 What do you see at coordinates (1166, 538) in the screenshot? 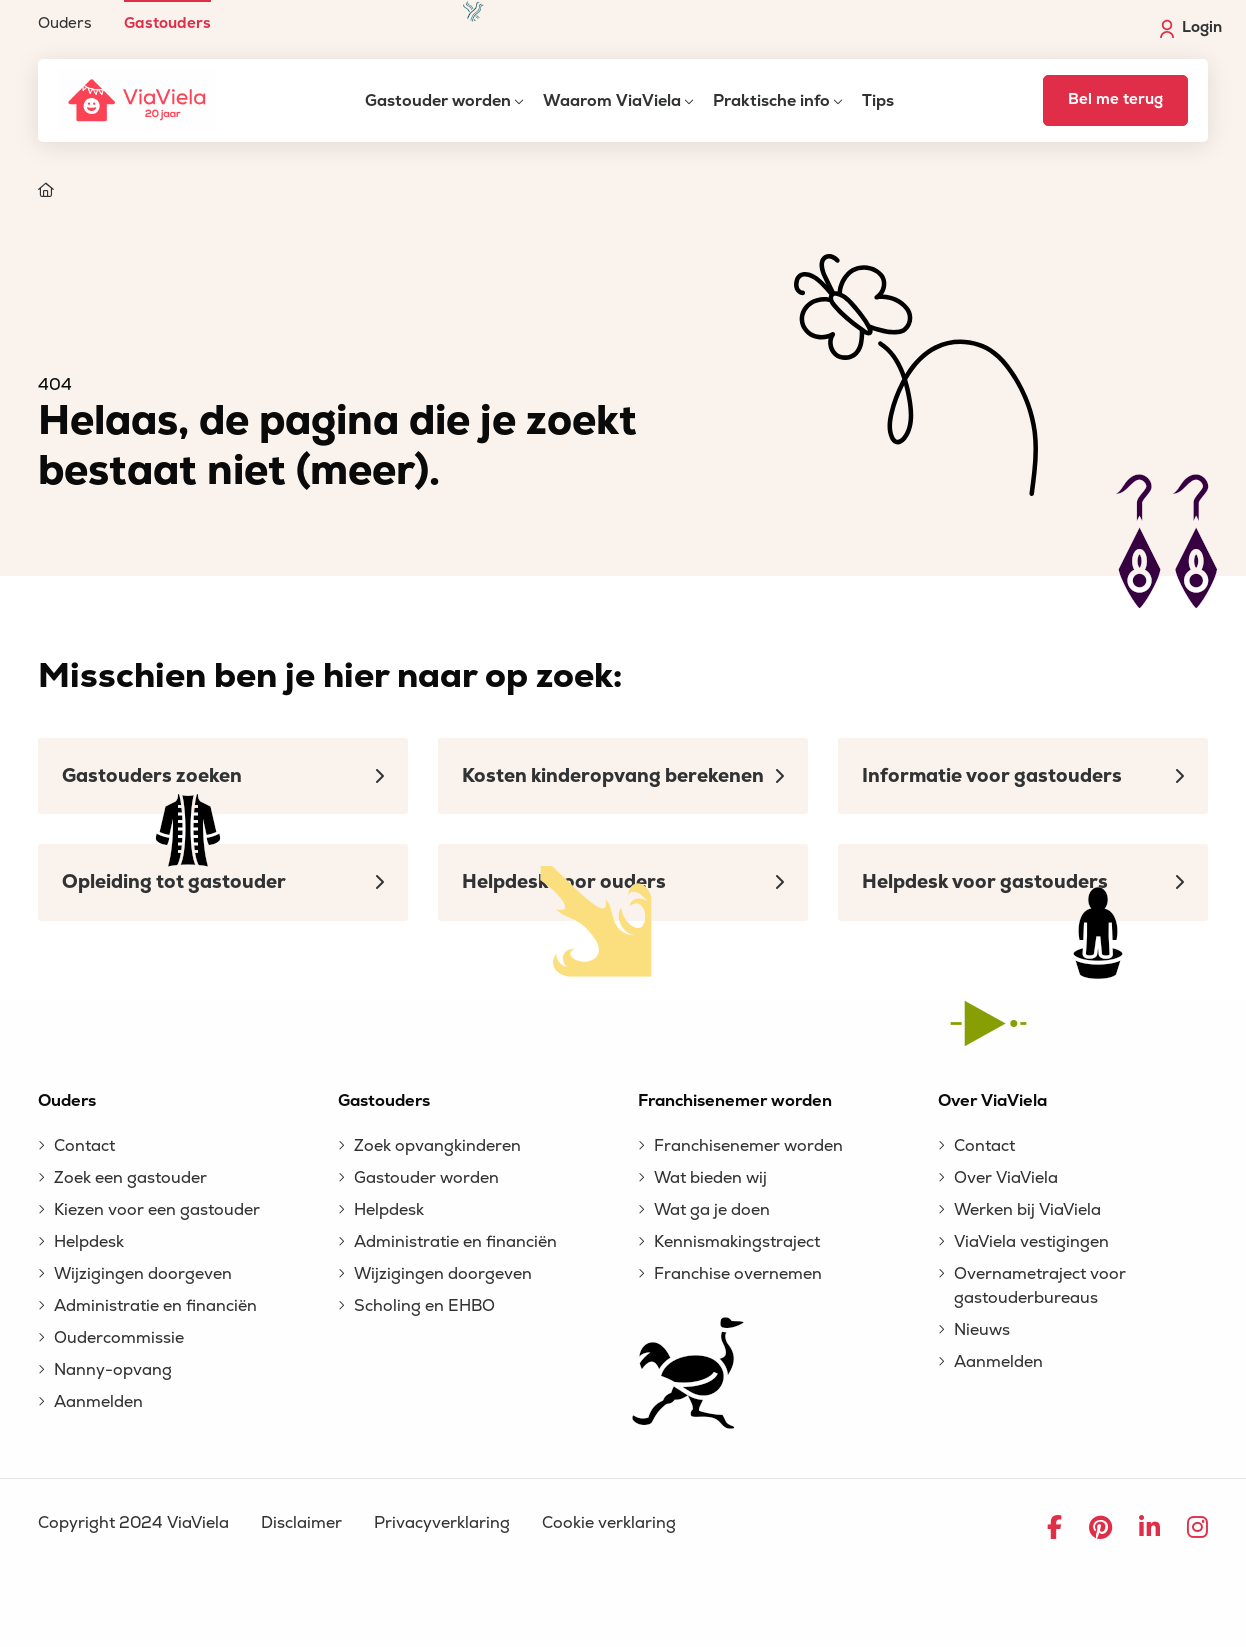
I see `browse or shop for earrings` at bounding box center [1166, 538].